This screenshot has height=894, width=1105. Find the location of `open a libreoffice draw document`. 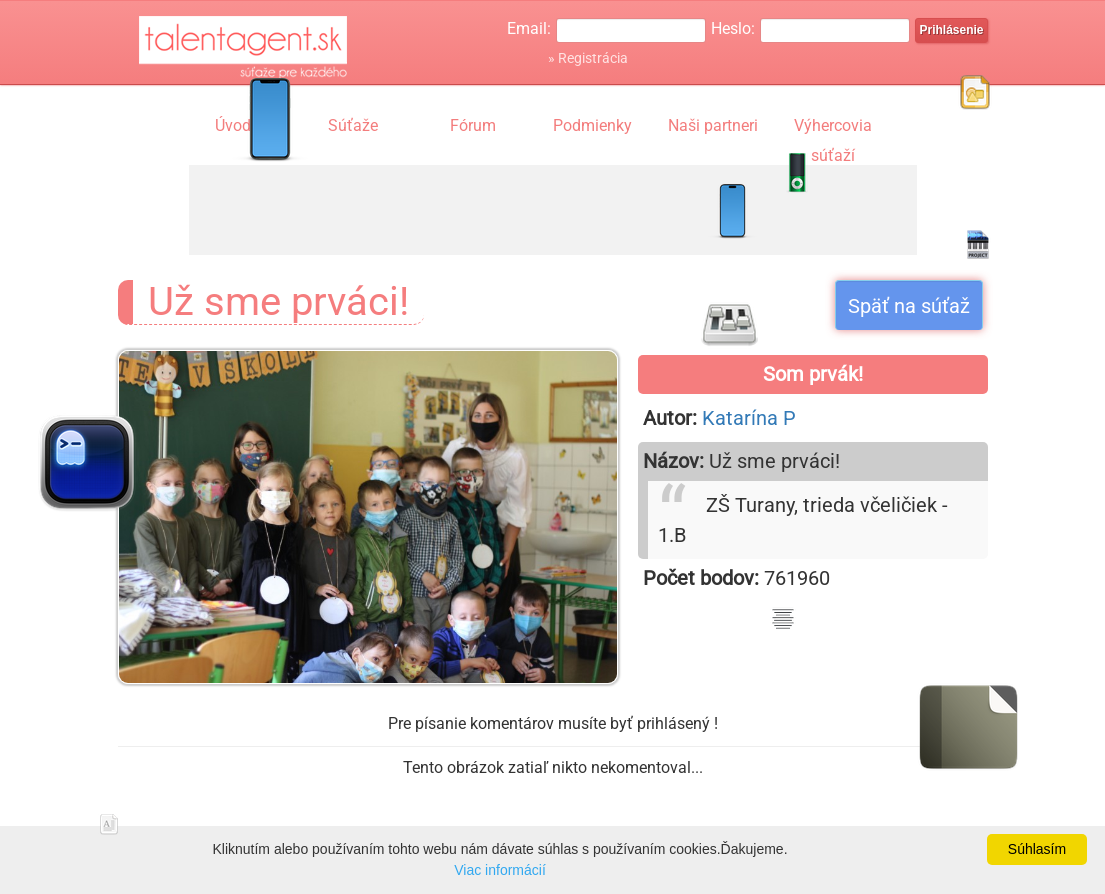

open a libreoffice draw document is located at coordinates (975, 92).